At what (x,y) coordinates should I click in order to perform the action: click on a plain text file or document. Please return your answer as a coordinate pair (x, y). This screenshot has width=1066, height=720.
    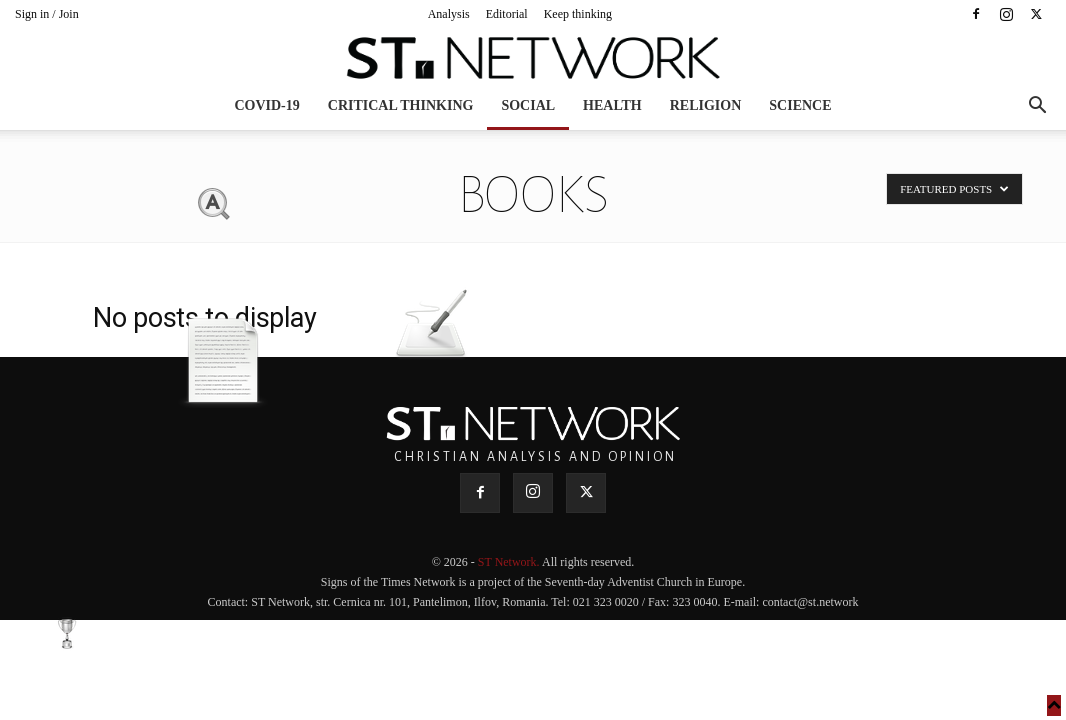
    Looking at the image, I should click on (224, 360).